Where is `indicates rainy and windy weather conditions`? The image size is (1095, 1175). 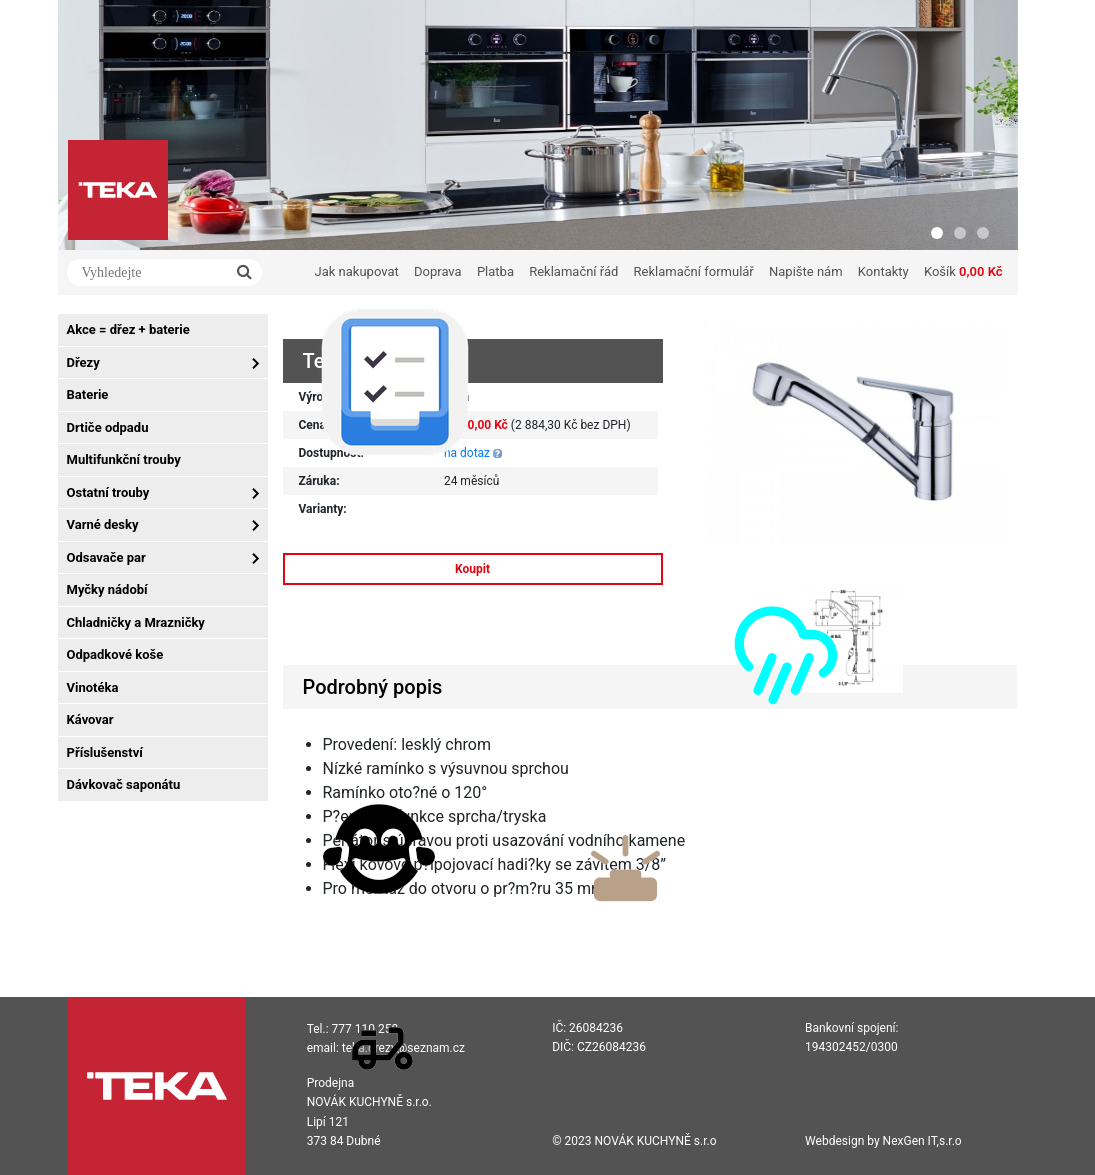 indicates rainy and windy weather conditions is located at coordinates (786, 653).